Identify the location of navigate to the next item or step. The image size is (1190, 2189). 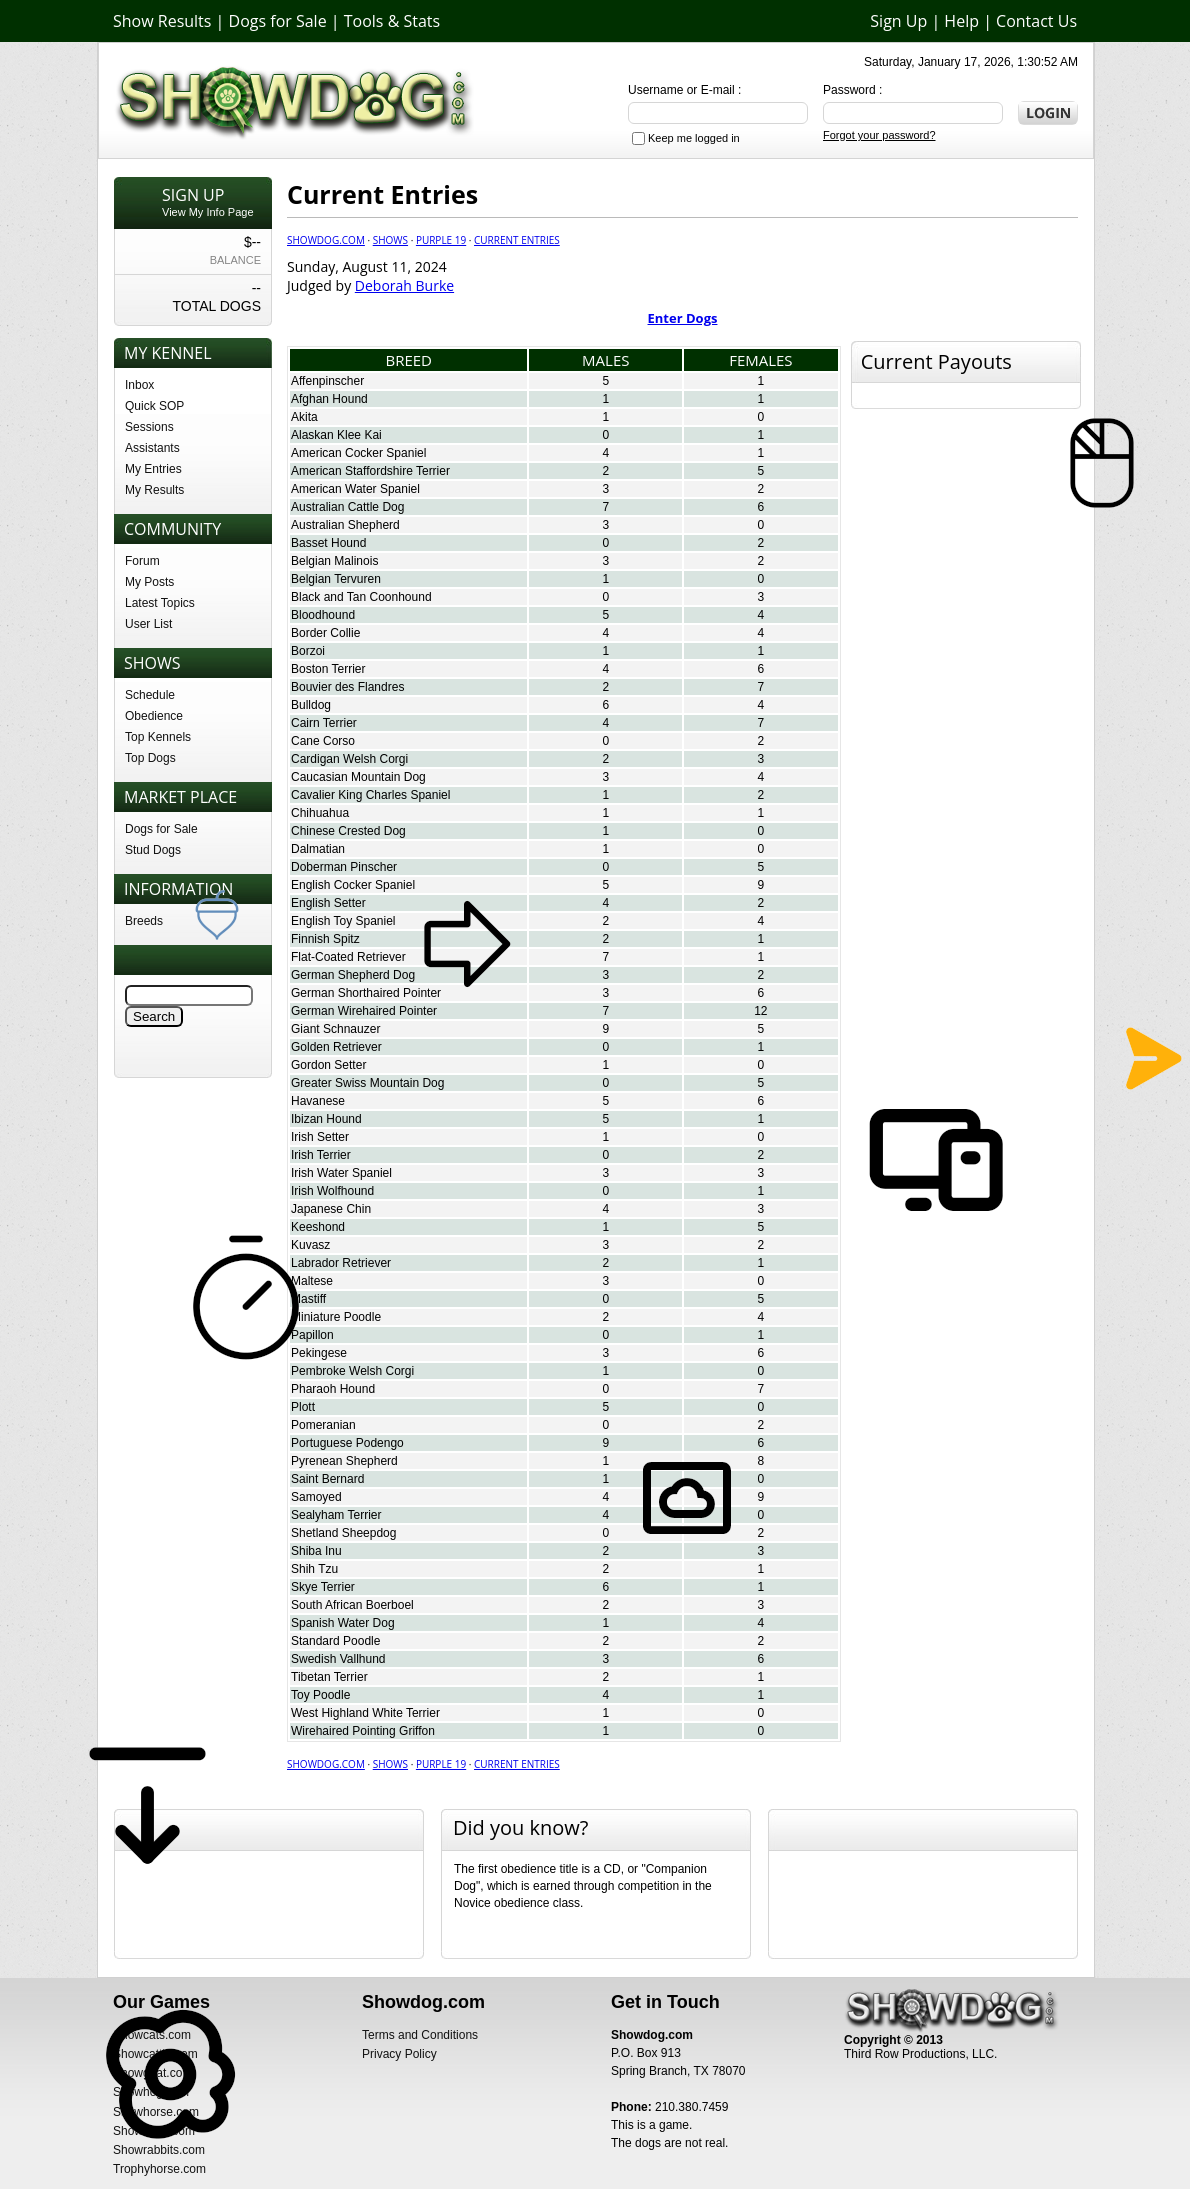
(464, 944).